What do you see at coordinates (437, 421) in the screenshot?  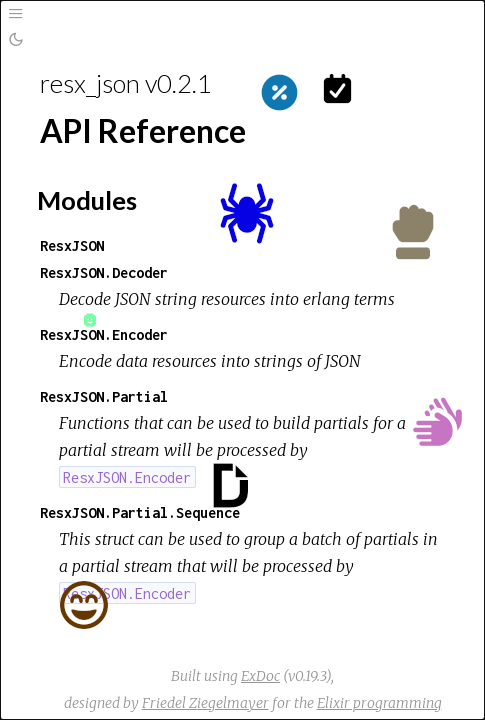 I see `indicates sign language or accessibility features` at bounding box center [437, 421].